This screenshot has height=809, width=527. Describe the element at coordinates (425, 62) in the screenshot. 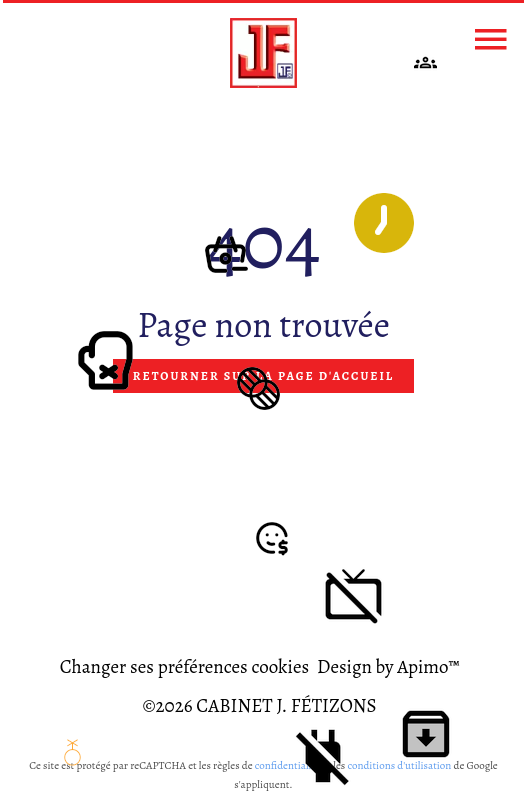

I see `view or manage groups` at that location.